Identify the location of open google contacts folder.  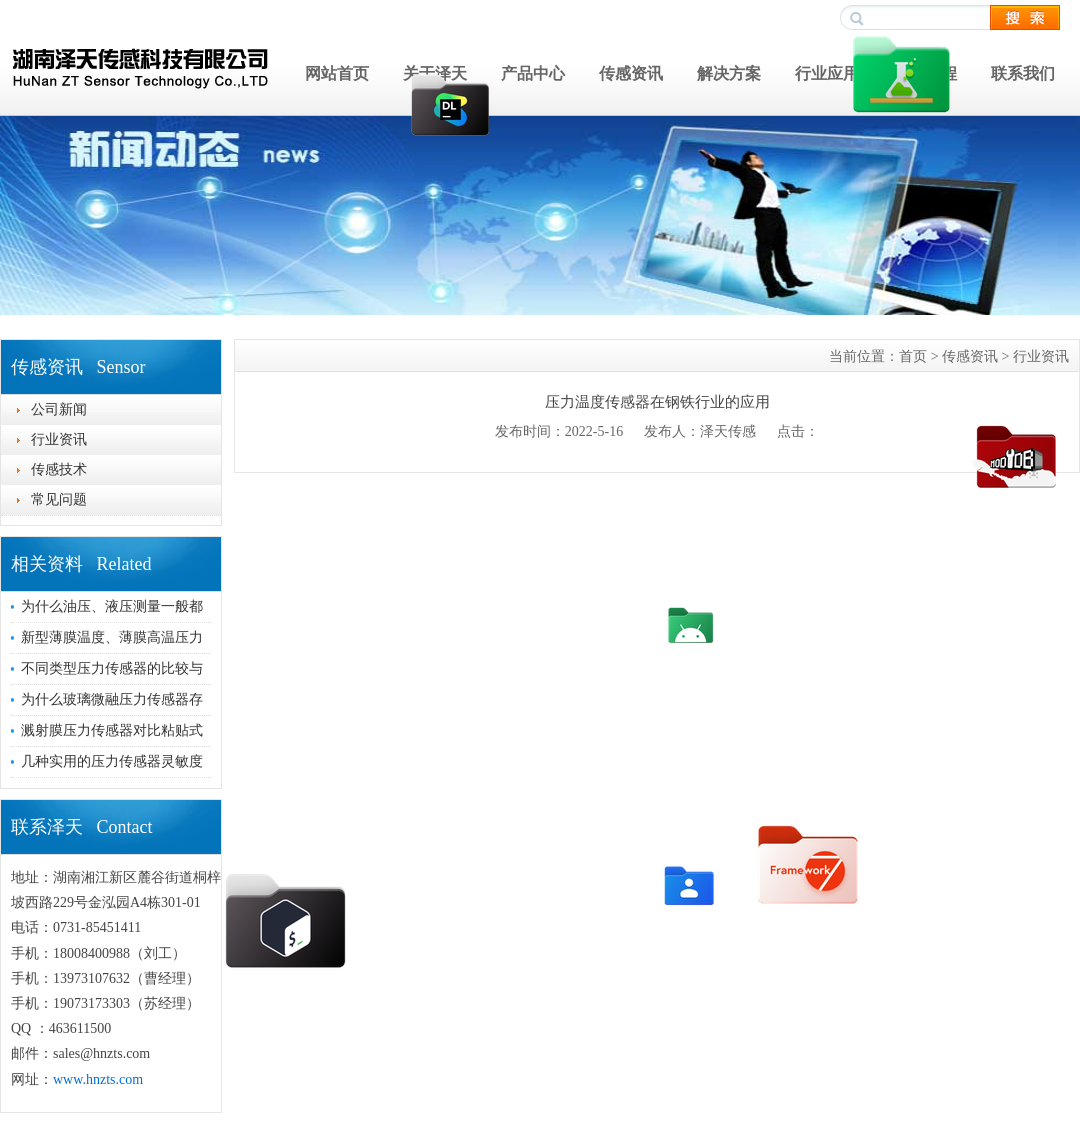
(689, 887).